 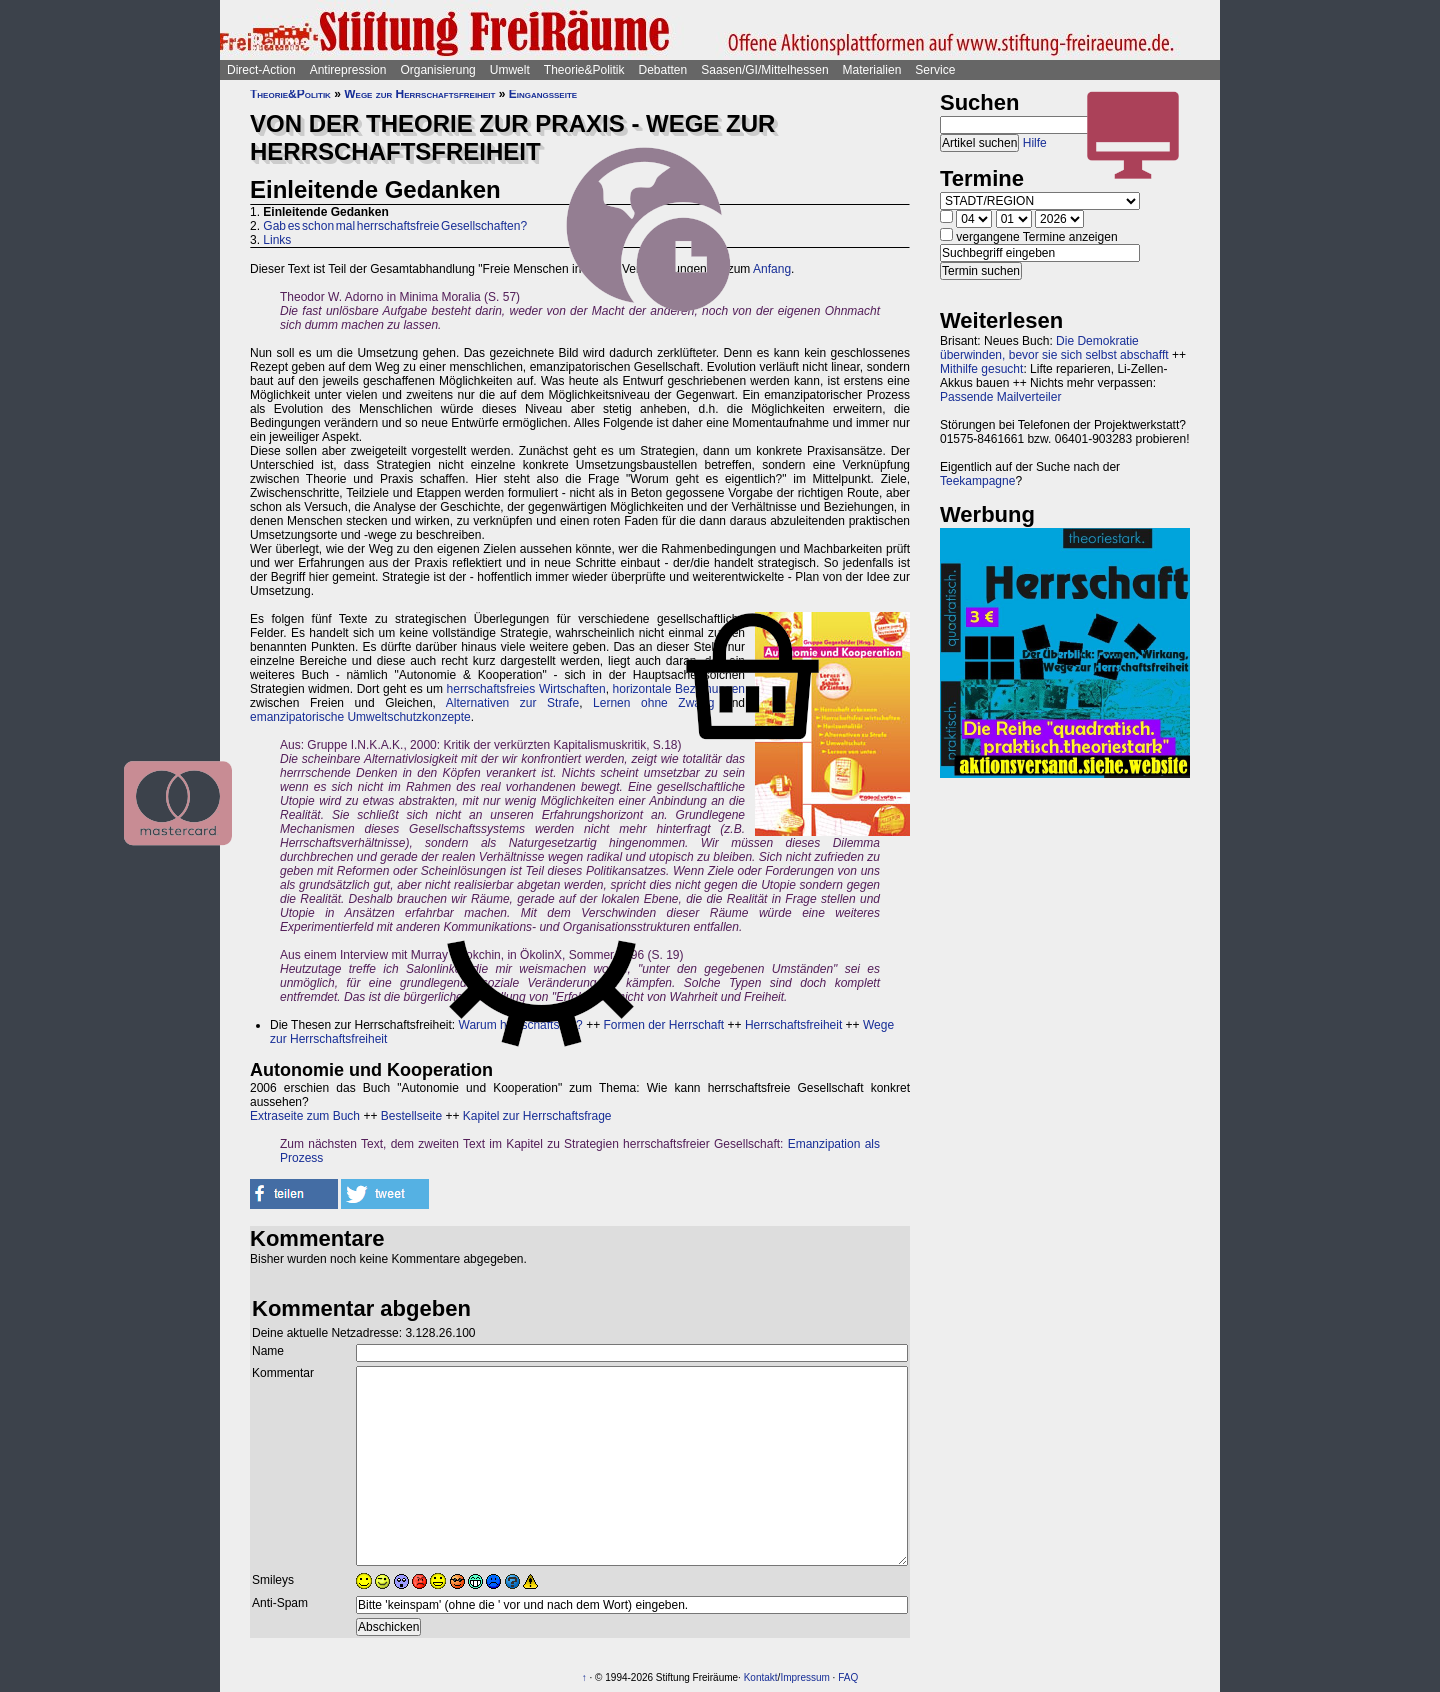 What do you see at coordinates (1133, 133) in the screenshot?
I see `mac desktop computer or imac device` at bounding box center [1133, 133].